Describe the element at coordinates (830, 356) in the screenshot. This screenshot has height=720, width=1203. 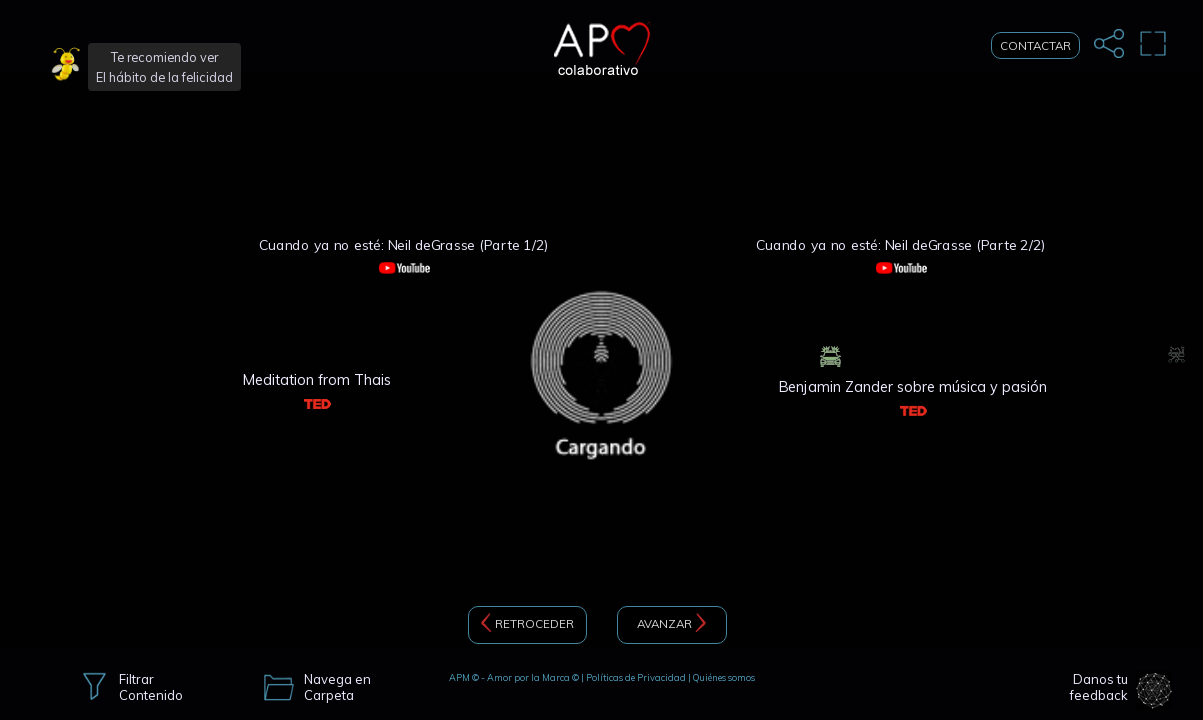
I see `indicates police or emergency services in a game` at that location.